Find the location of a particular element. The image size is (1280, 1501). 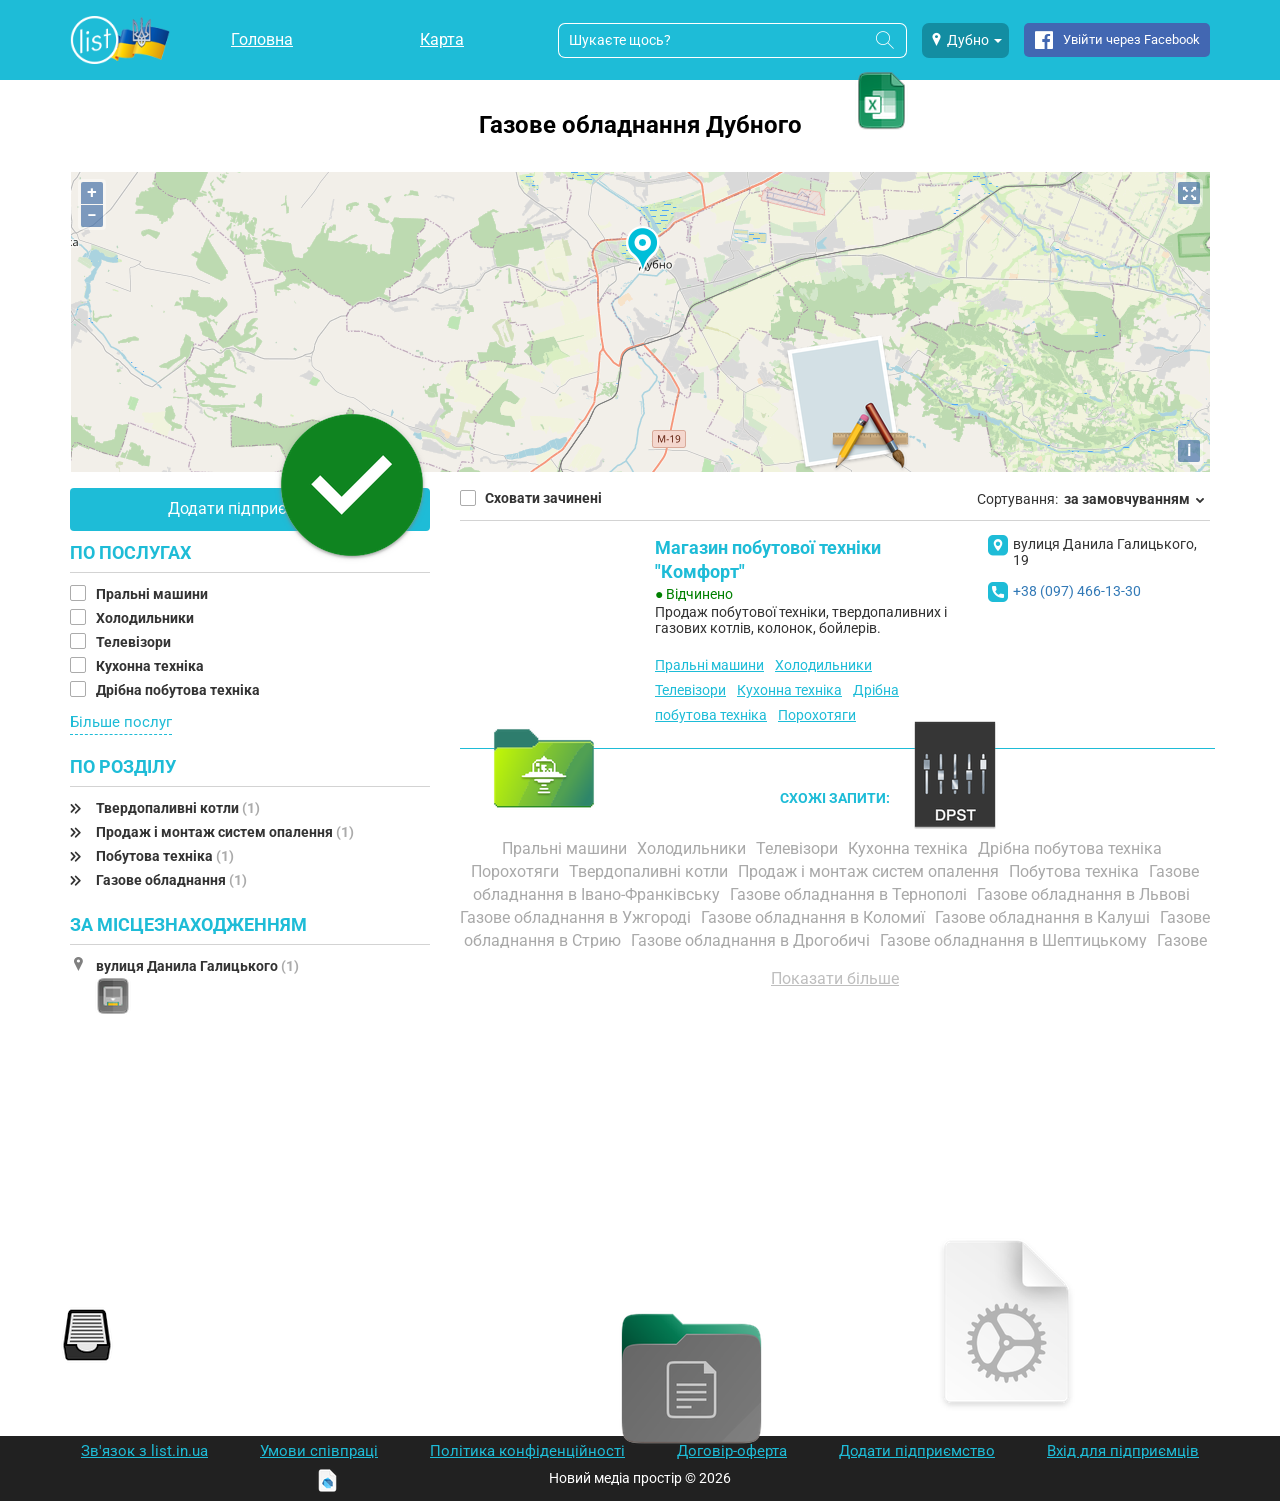

dart programming language source file is located at coordinates (327, 1480).